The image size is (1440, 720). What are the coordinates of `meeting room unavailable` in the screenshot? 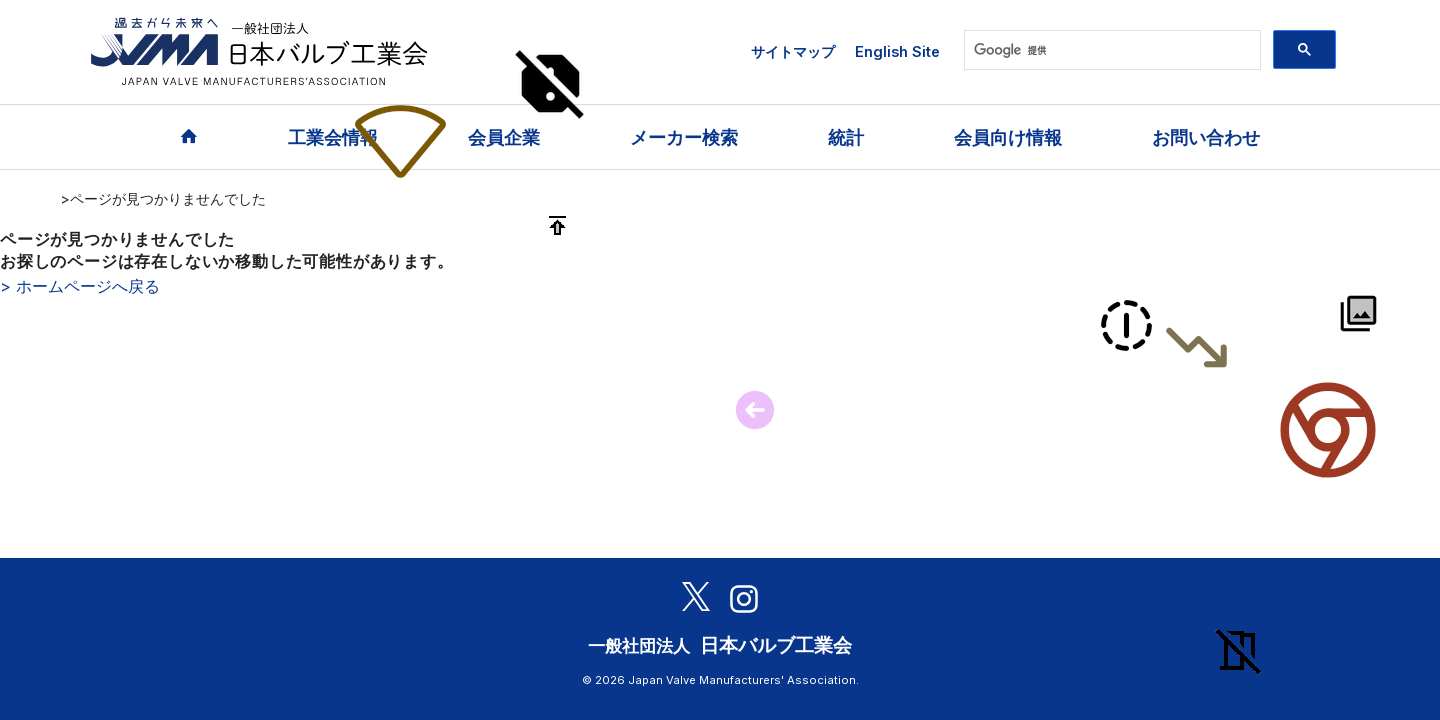 It's located at (1239, 650).